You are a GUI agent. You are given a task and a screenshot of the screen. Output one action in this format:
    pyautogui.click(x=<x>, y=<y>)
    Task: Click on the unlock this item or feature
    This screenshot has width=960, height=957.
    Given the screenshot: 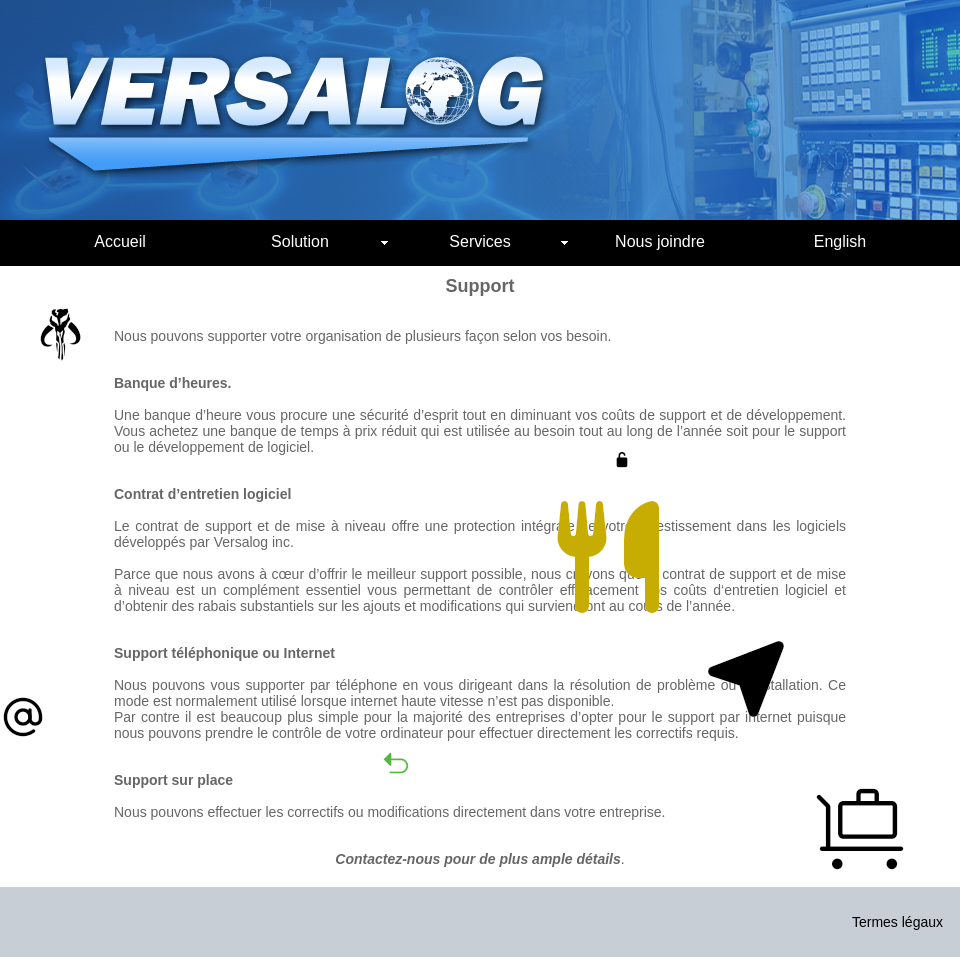 What is the action you would take?
    pyautogui.click(x=622, y=460)
    